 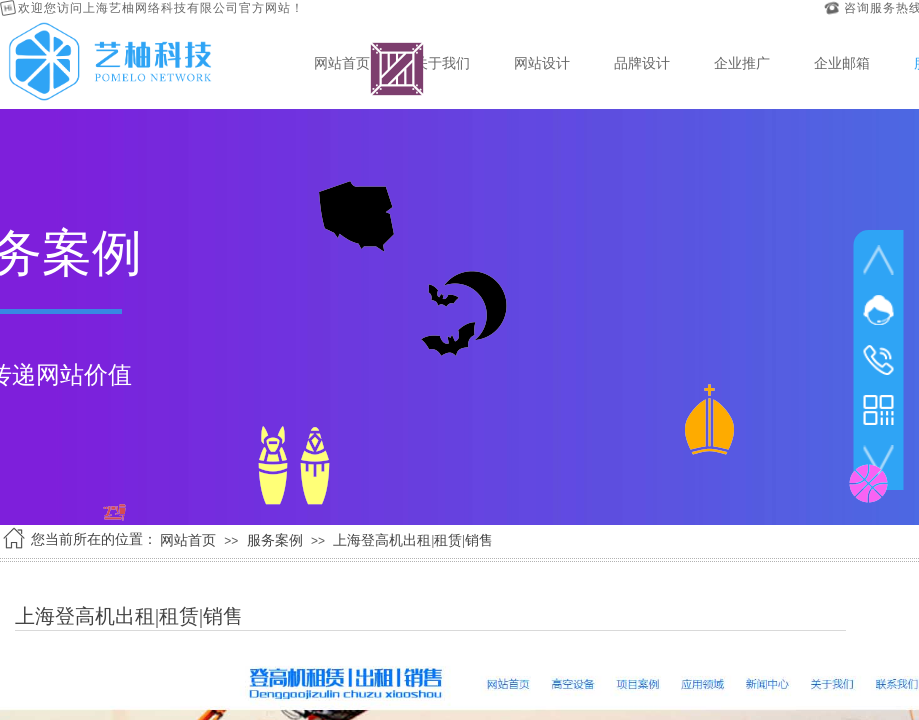 I want to click on toggle night mode or dark theme, so click(x=464, y=314).